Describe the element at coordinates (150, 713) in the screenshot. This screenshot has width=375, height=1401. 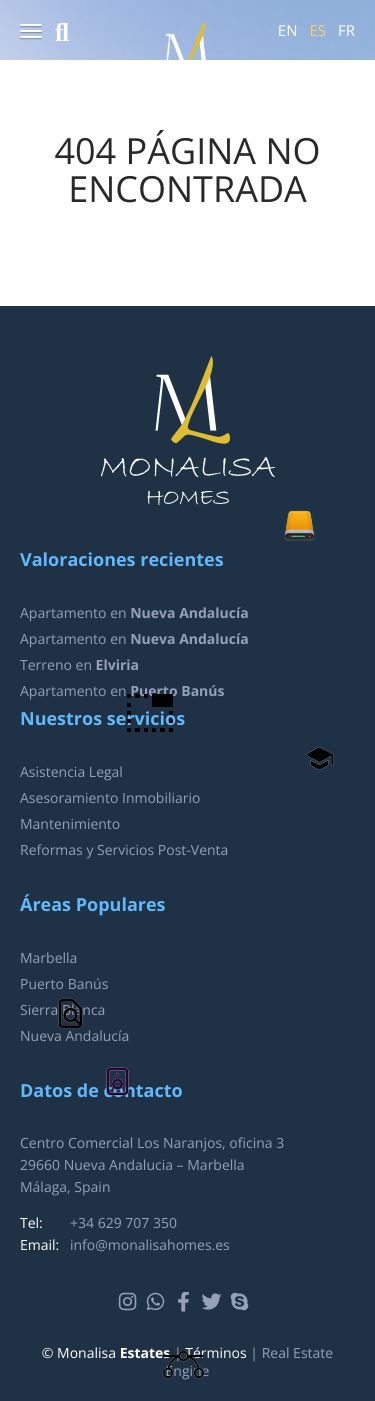
I see `an inactive or unselected browser tab` at that location.